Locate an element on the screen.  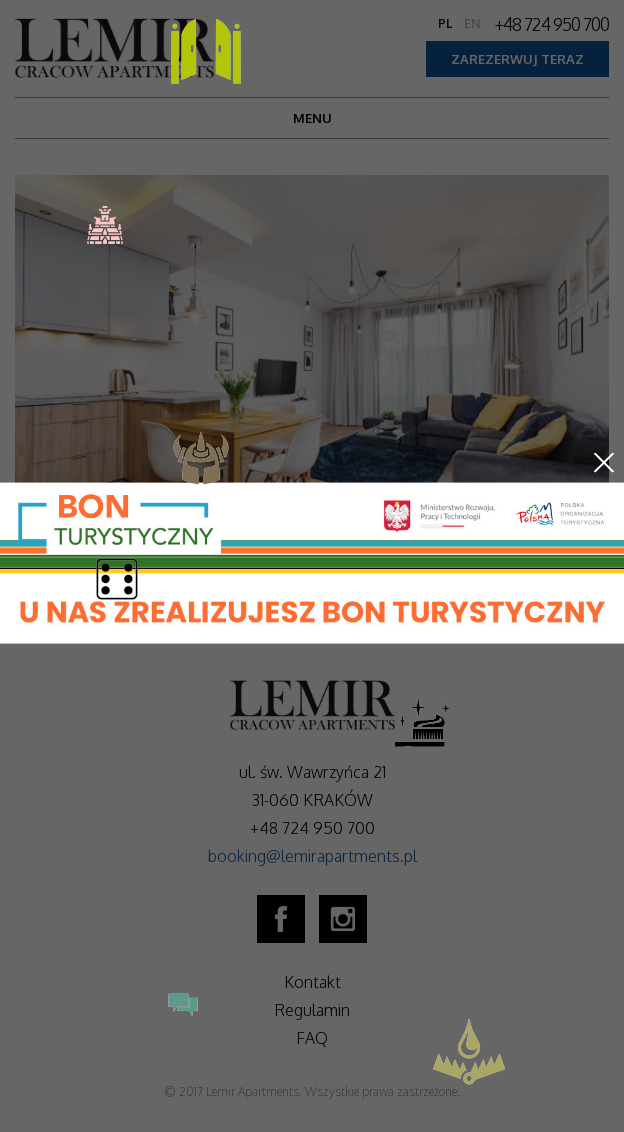
indicates a grease trap or oil collection hazard is located at coordinates (469, 1054).